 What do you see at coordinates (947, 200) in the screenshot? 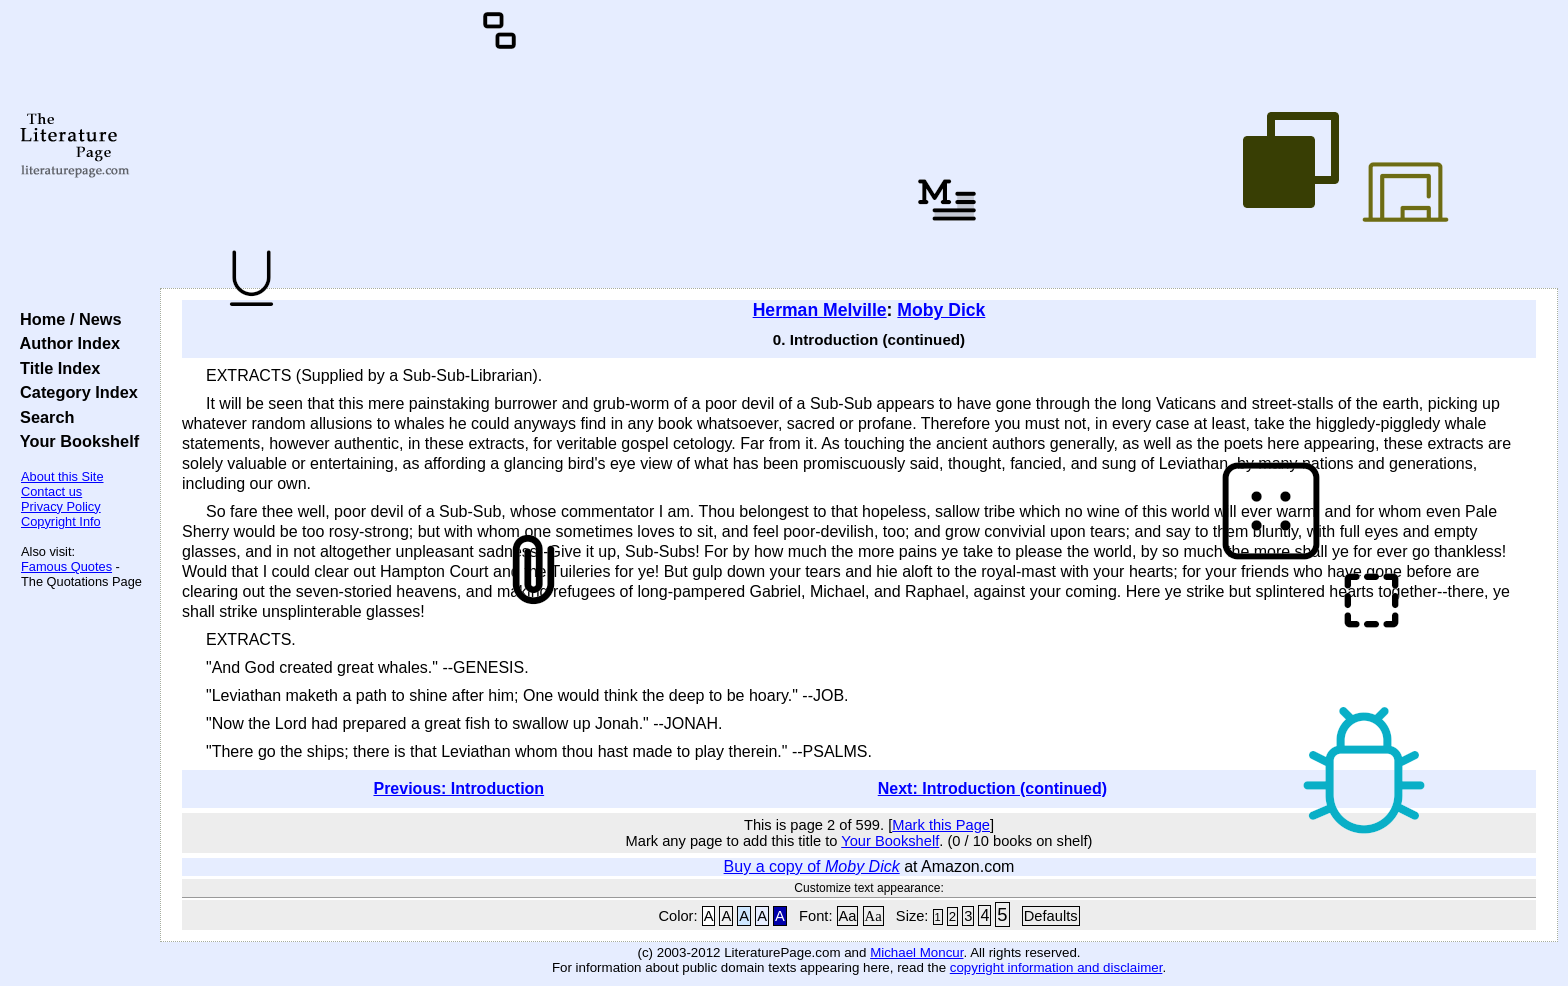
I see `read article on medium` at bounding box center [947, 200].